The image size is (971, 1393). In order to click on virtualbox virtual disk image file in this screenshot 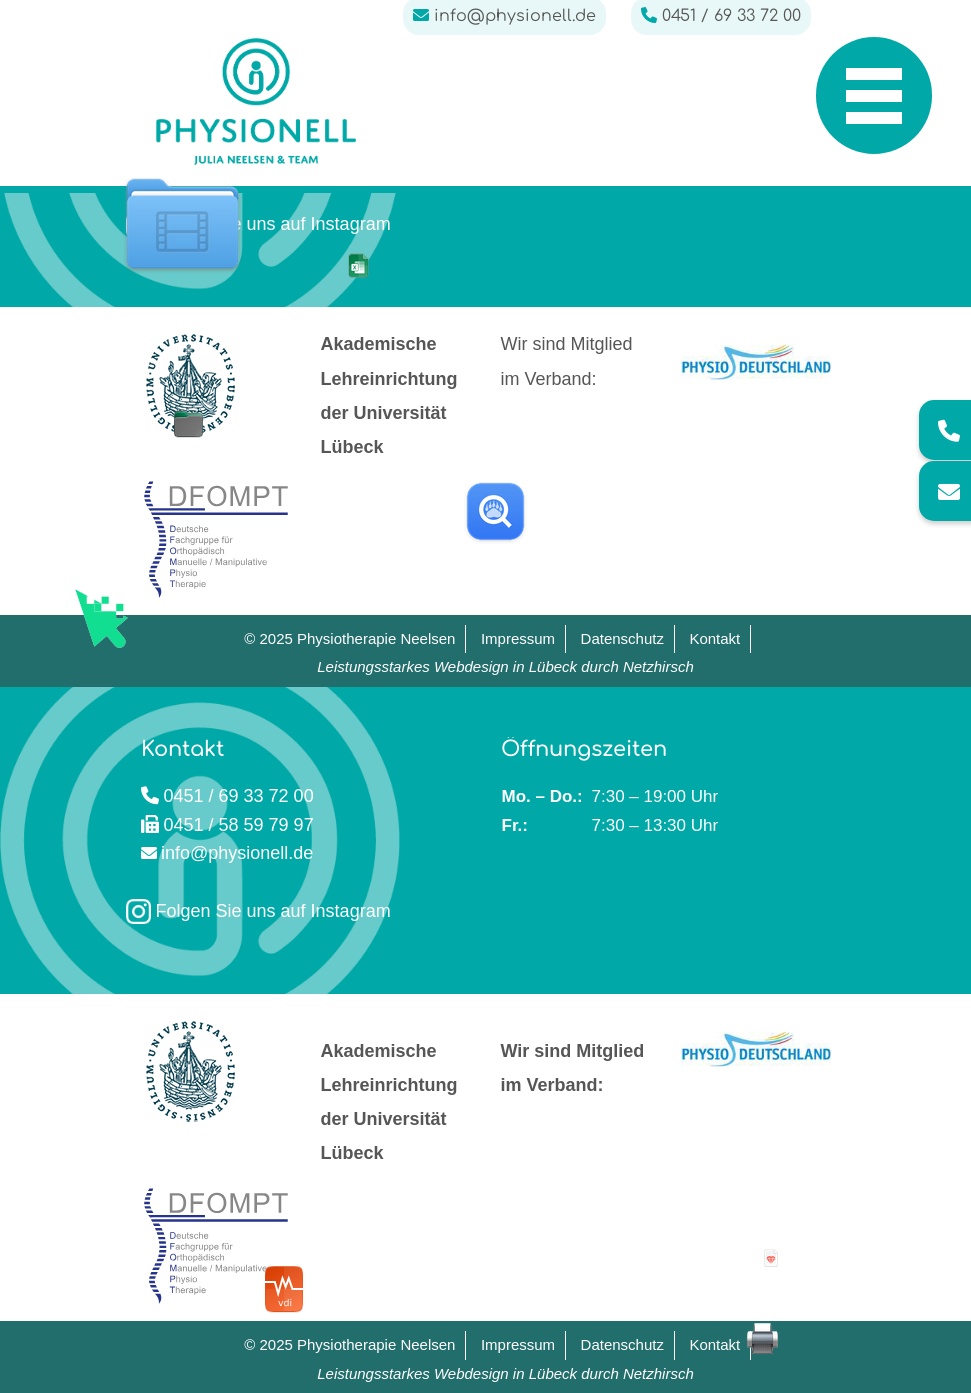, I will do `click(284, 1289)`.